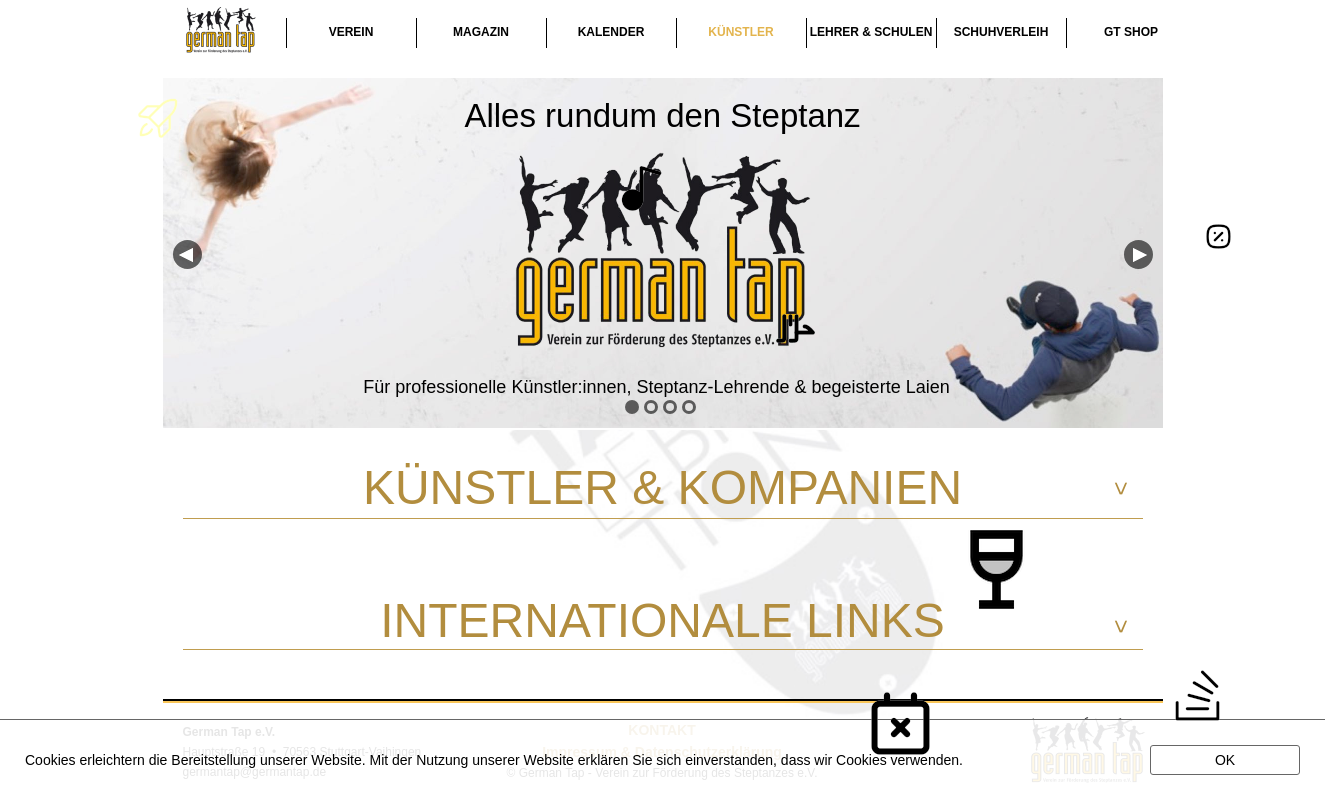 The height and width of the screenshot is (800, 1325). What do you see at coordinates (1197, 696) in the screenshot?
I see `visit stack overflow for developer help` at bounding box center [1197, 696].